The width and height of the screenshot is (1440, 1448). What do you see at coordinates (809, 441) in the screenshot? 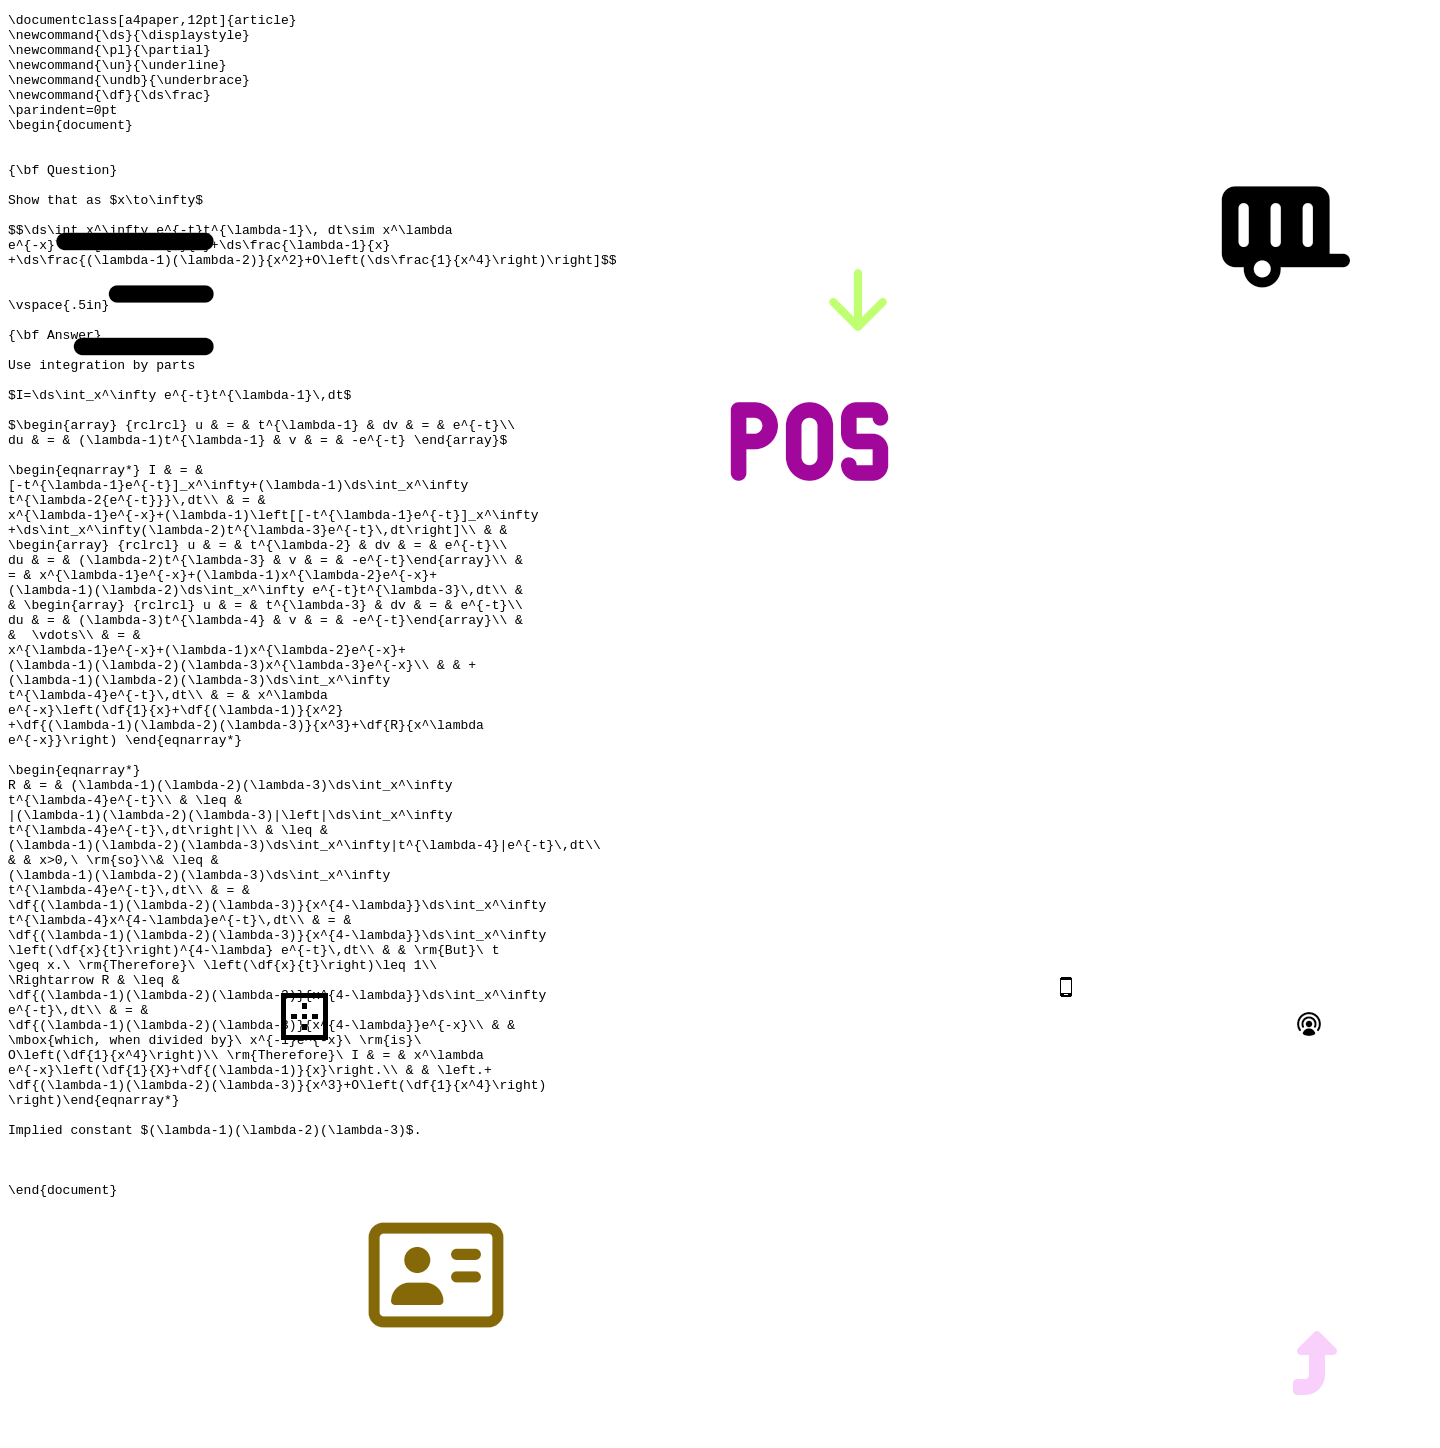
I see `indicates an HTTP POST request method` at bounding box center [809, 441].